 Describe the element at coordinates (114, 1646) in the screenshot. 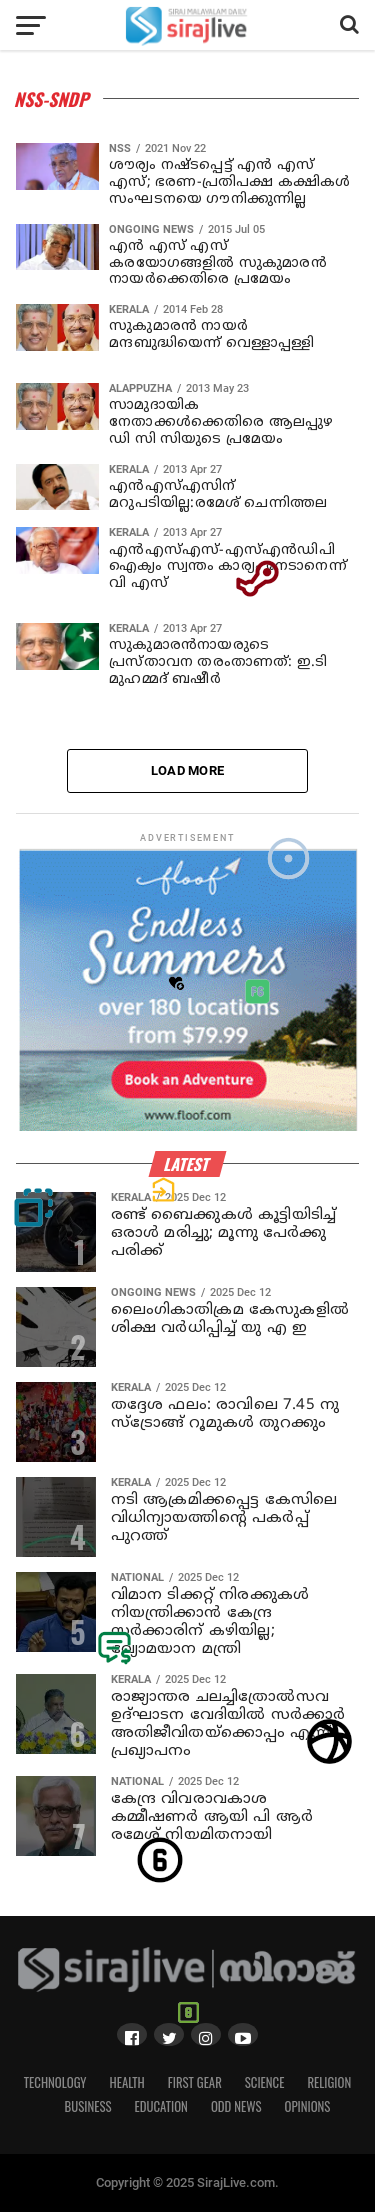

I see `view payment or transaction messages` at that location.